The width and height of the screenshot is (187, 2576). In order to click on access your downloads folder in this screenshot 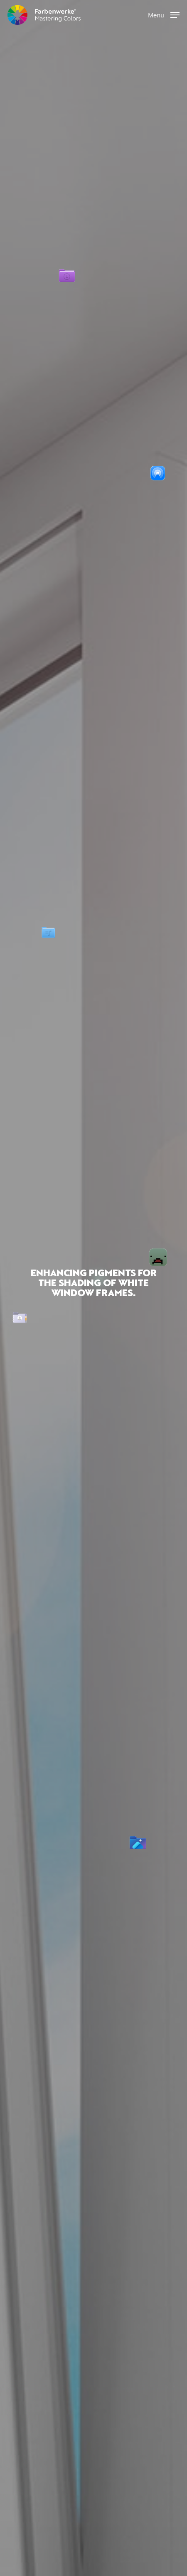, I will do `click(67, 276)`.